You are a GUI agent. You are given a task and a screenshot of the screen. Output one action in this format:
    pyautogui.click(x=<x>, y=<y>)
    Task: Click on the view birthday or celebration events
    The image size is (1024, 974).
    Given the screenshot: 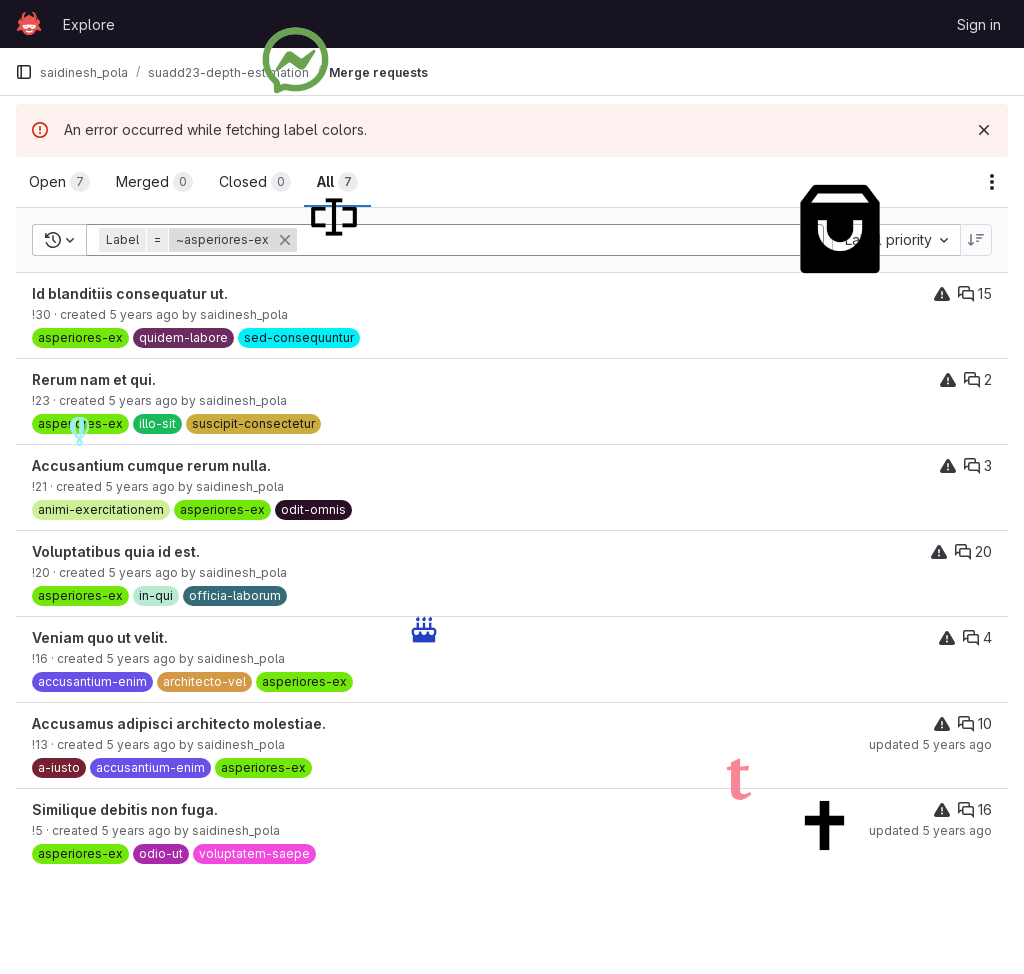 What is the action you would take?
    pyautogui.click(x=424, y=630)
    